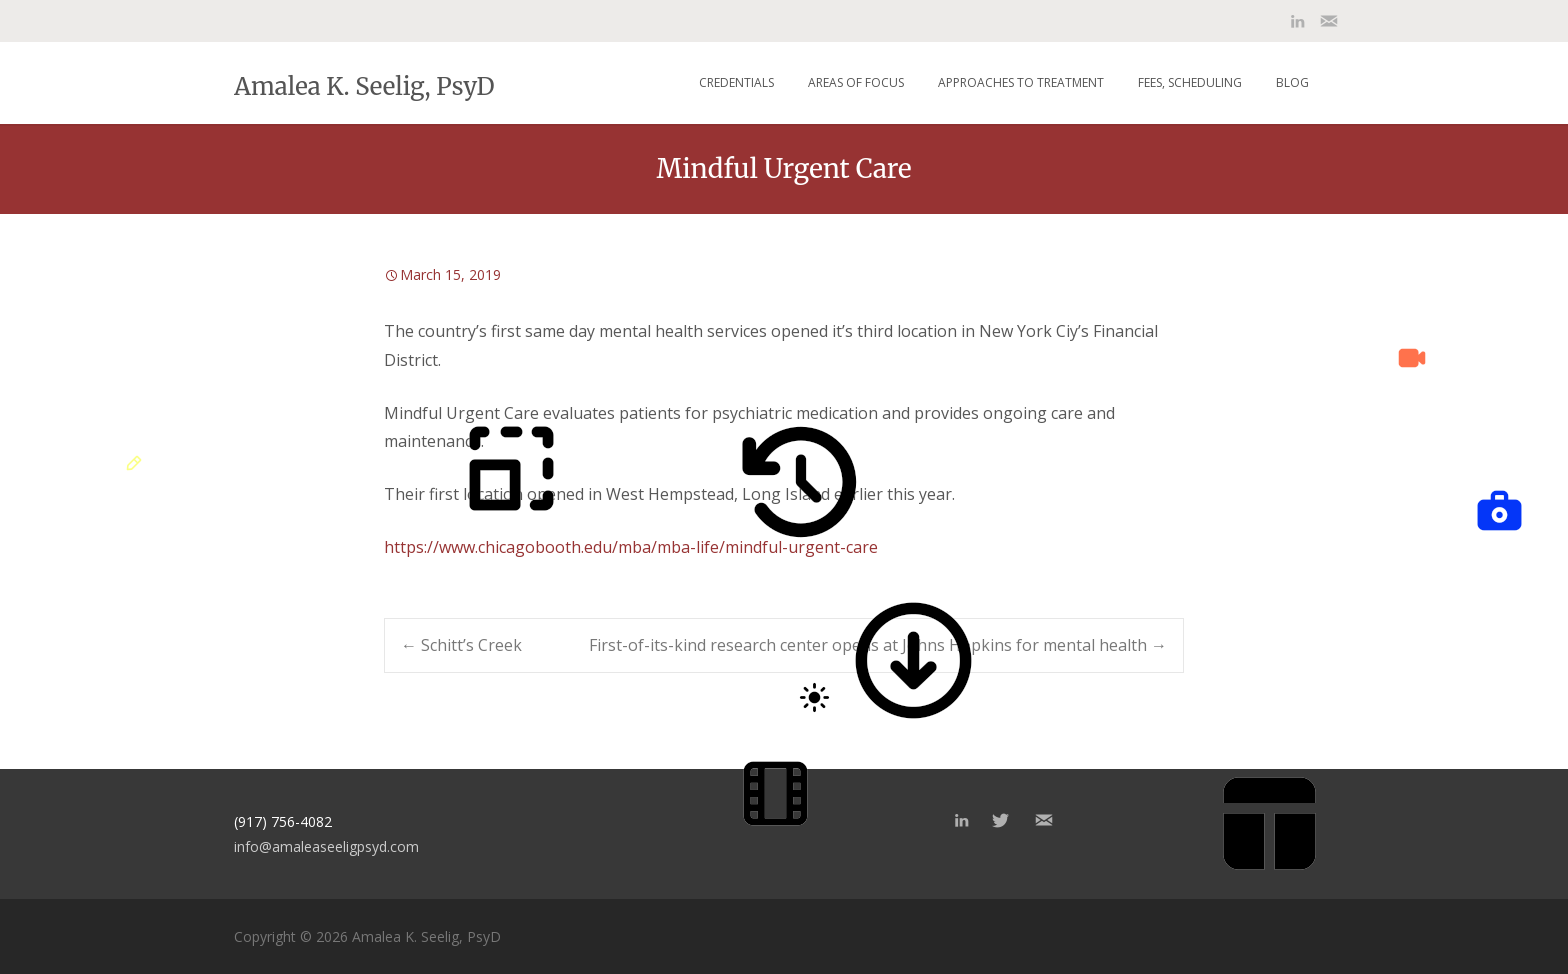 The width and height of the screenshot is (1568, 974). What do you see at coordinates (913, 660) in the screenshot?
I see `download a file or content` at bounding box center [913, 660].